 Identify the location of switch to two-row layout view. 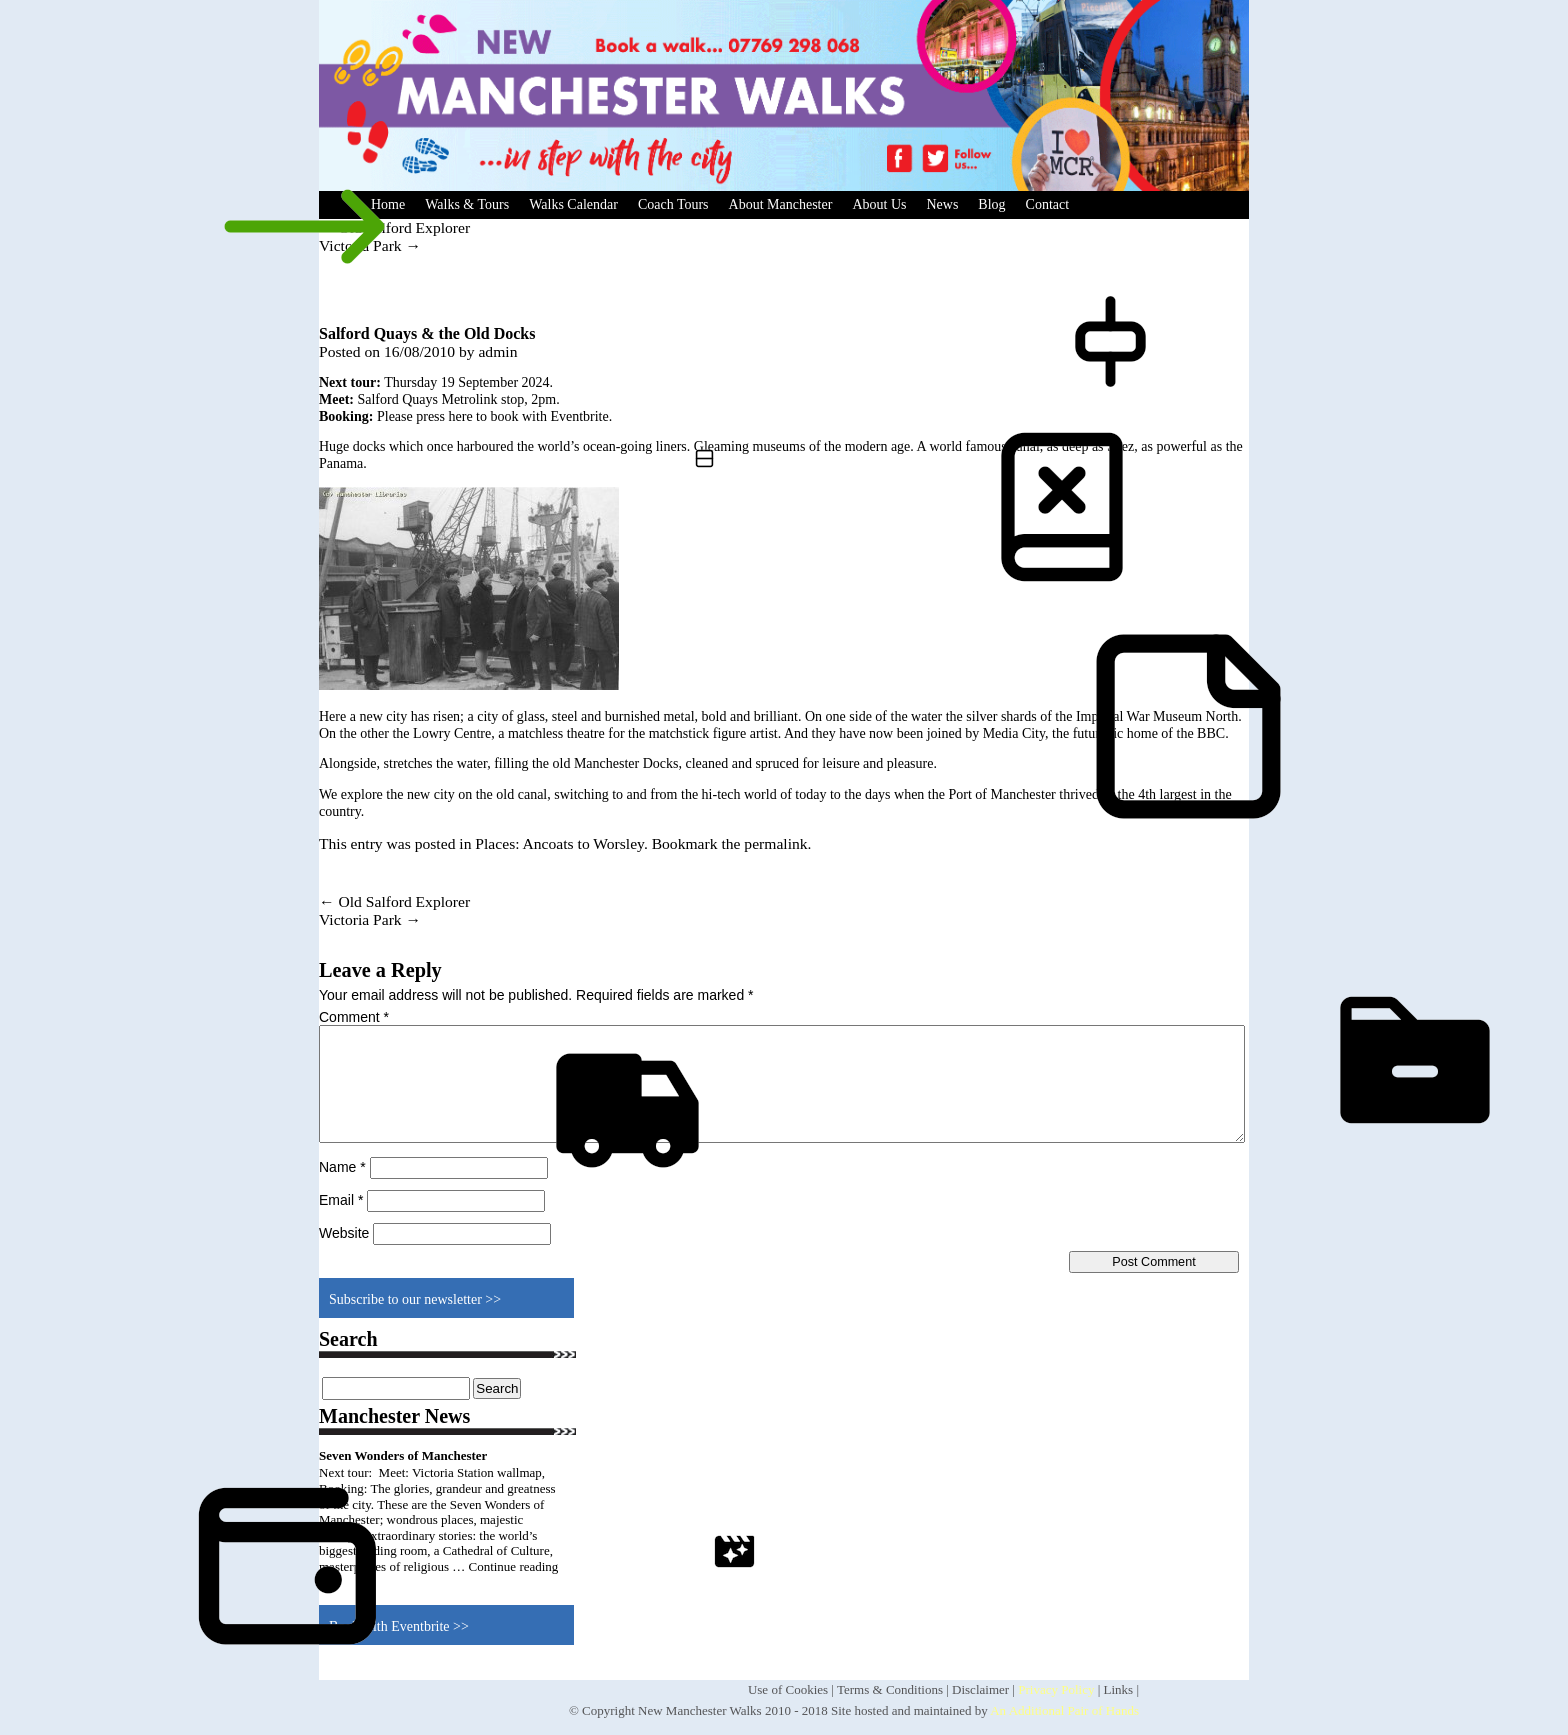
(704, 458).